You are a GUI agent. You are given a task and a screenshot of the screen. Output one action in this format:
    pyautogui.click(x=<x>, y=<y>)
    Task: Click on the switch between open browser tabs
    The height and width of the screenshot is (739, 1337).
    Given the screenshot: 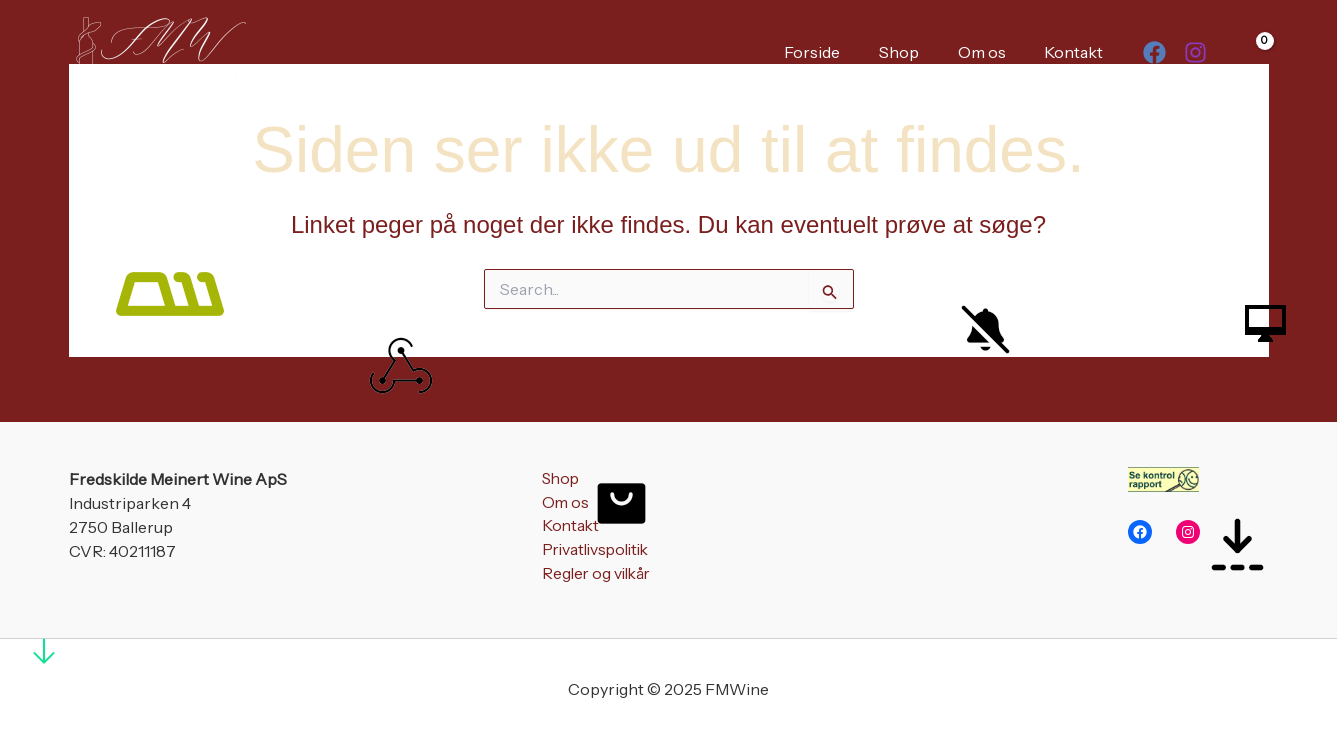 What is the action you would take?
    pyautogui.click(x=170, y=294)
    